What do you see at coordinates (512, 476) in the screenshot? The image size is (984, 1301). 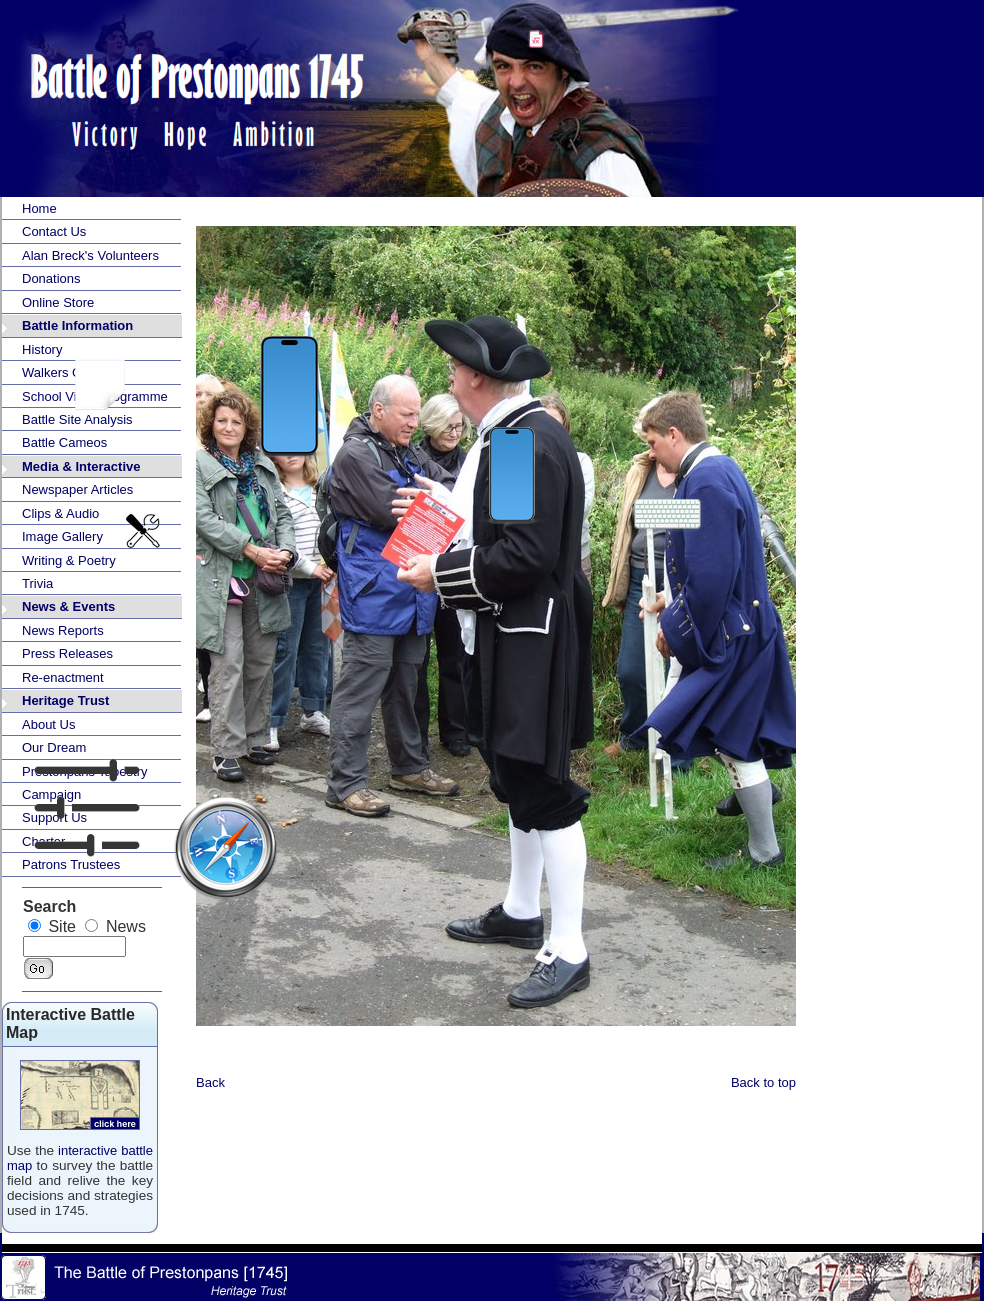 I see `manage connected iPhone device` at bounding box center [512, 476].